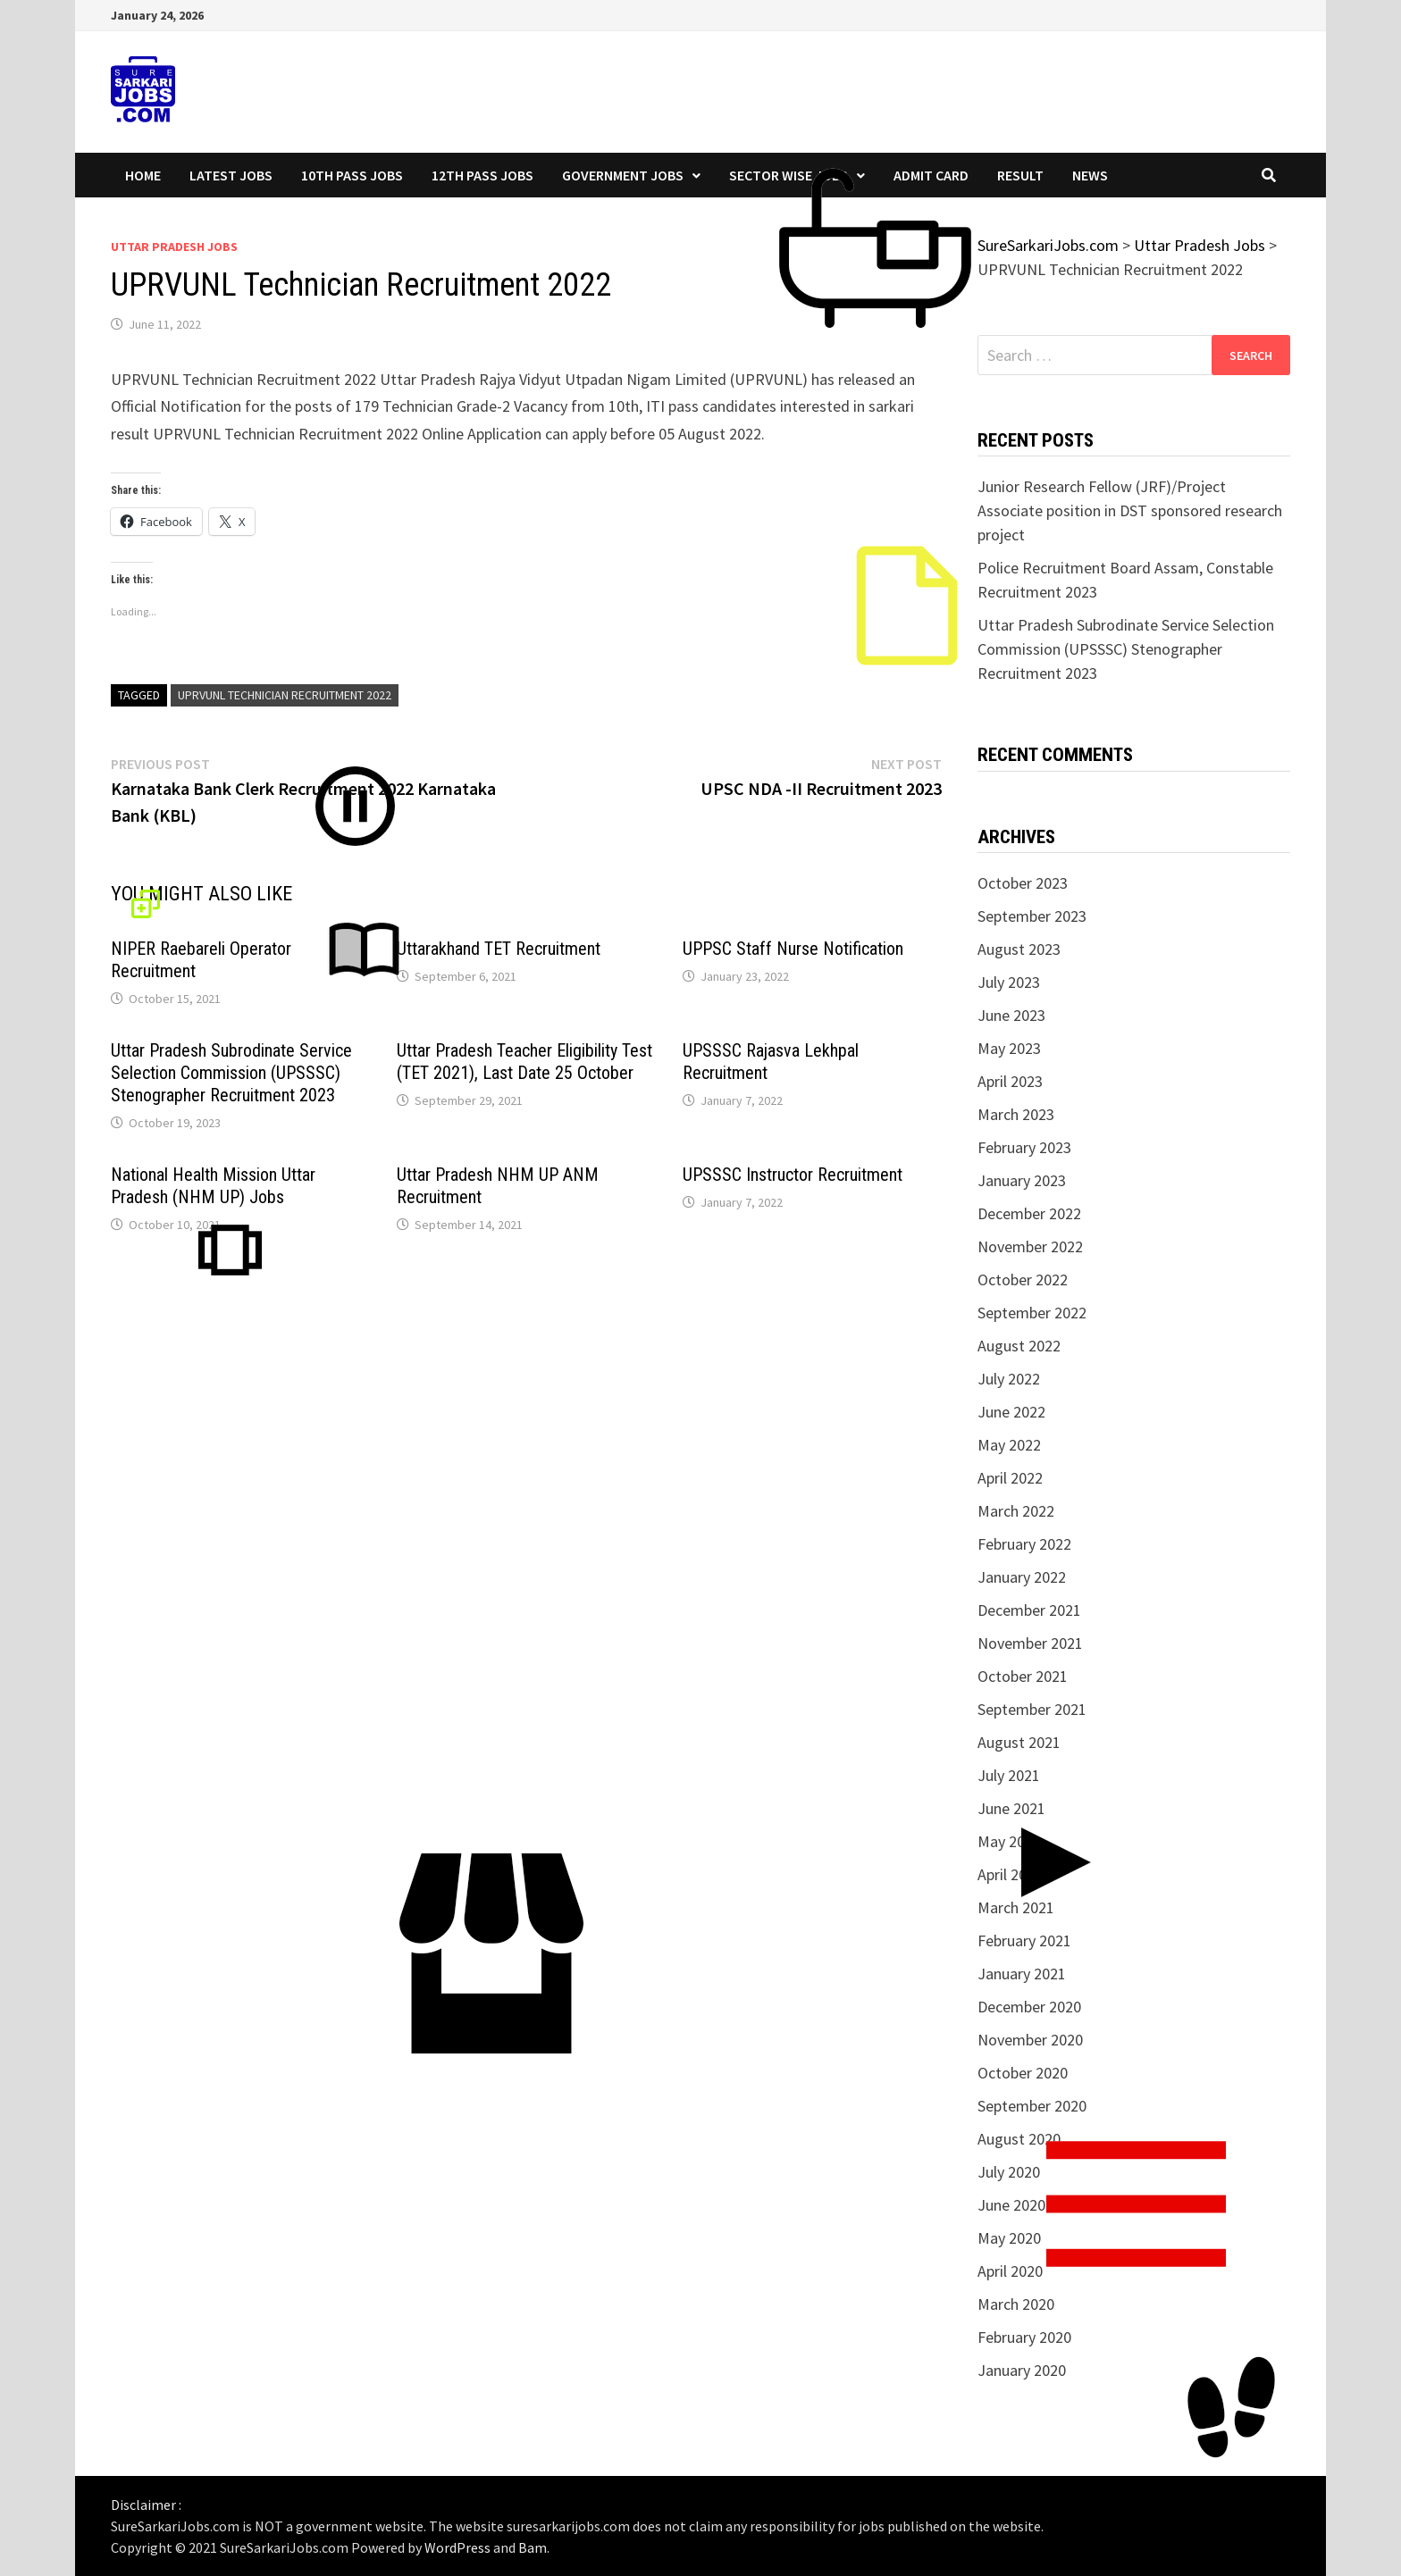  I want to click on view or open a file, so click(907, 606).